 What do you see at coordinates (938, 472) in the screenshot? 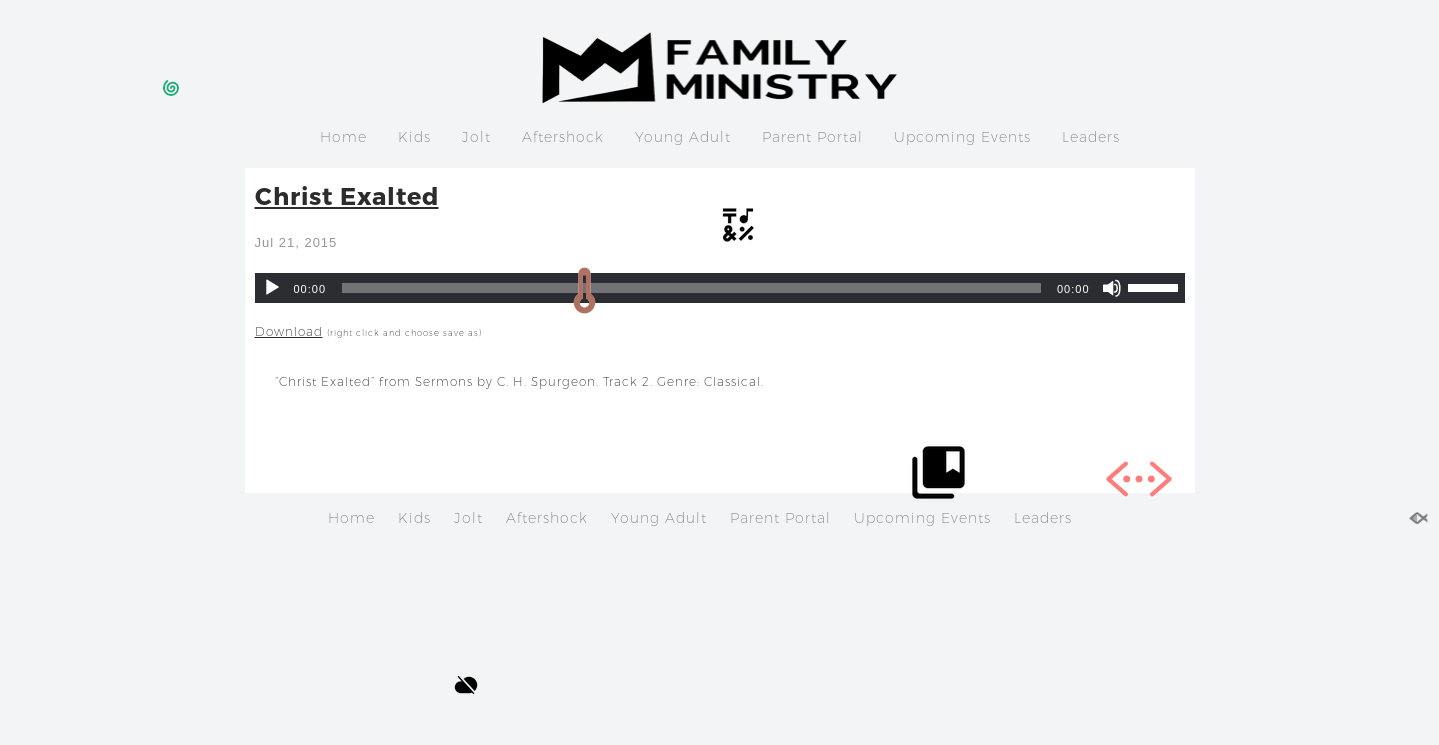
I see `access your bookmarked collections` at bounding box center [938, 472].